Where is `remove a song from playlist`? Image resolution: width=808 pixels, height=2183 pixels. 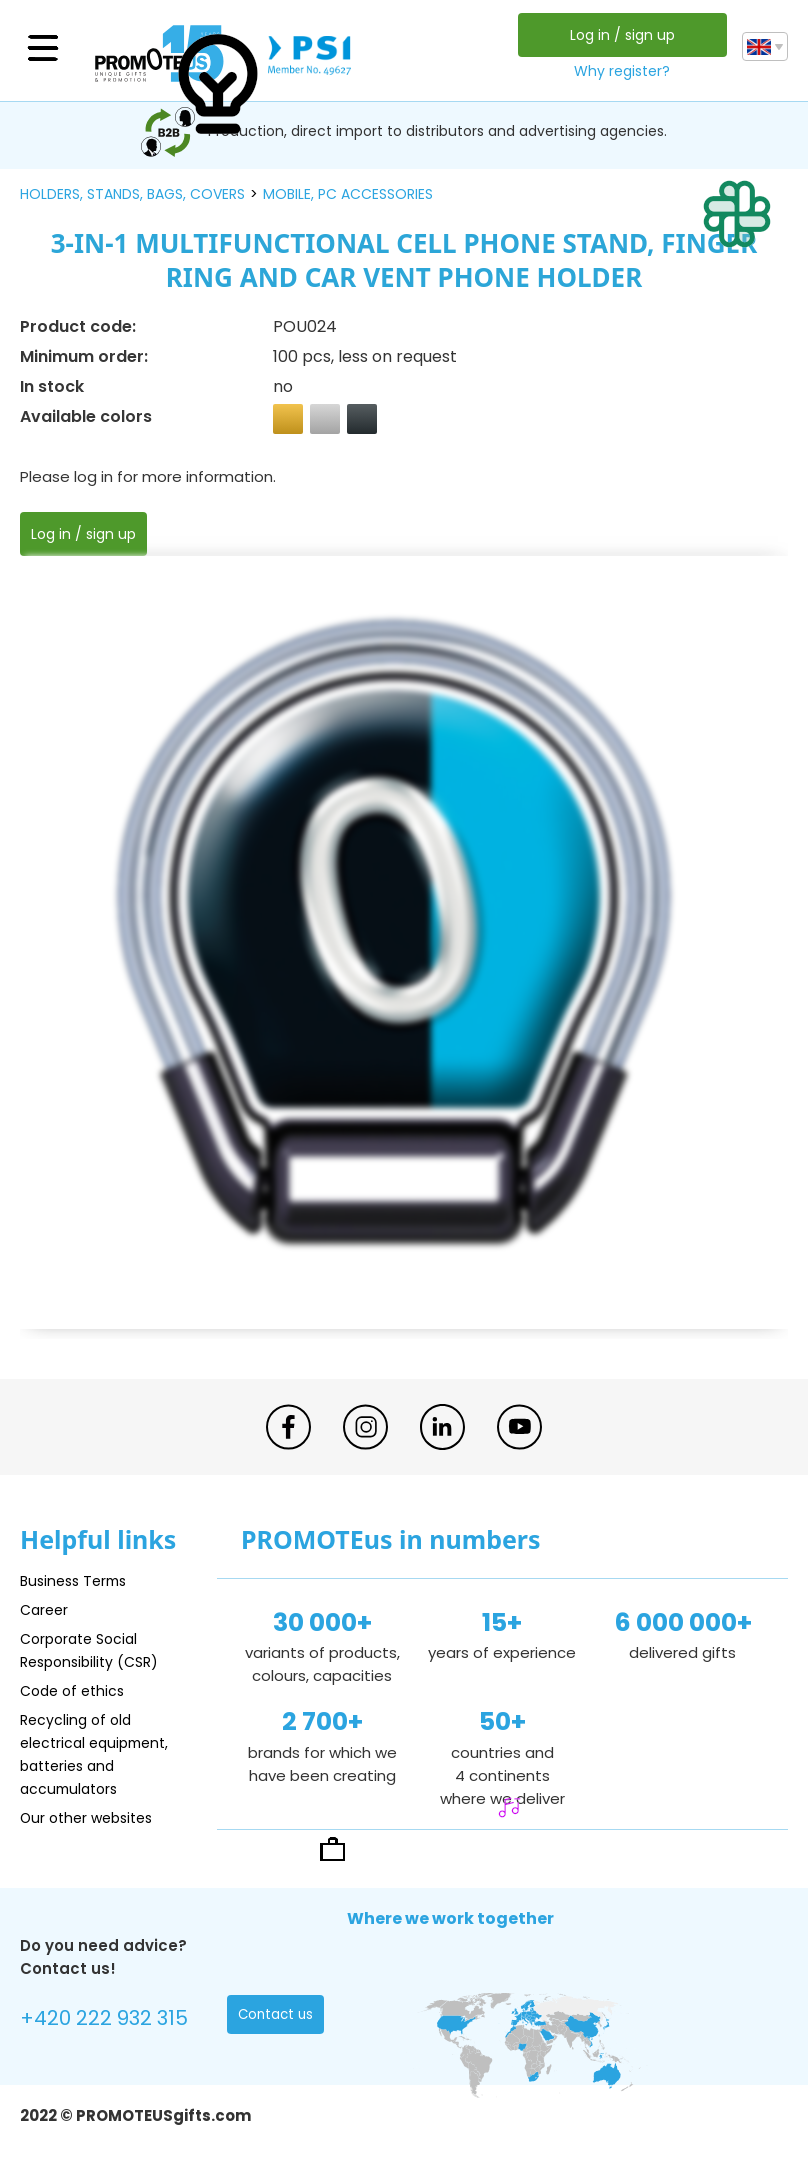 remove a song from playlist is located at coordinates (510, 1807).